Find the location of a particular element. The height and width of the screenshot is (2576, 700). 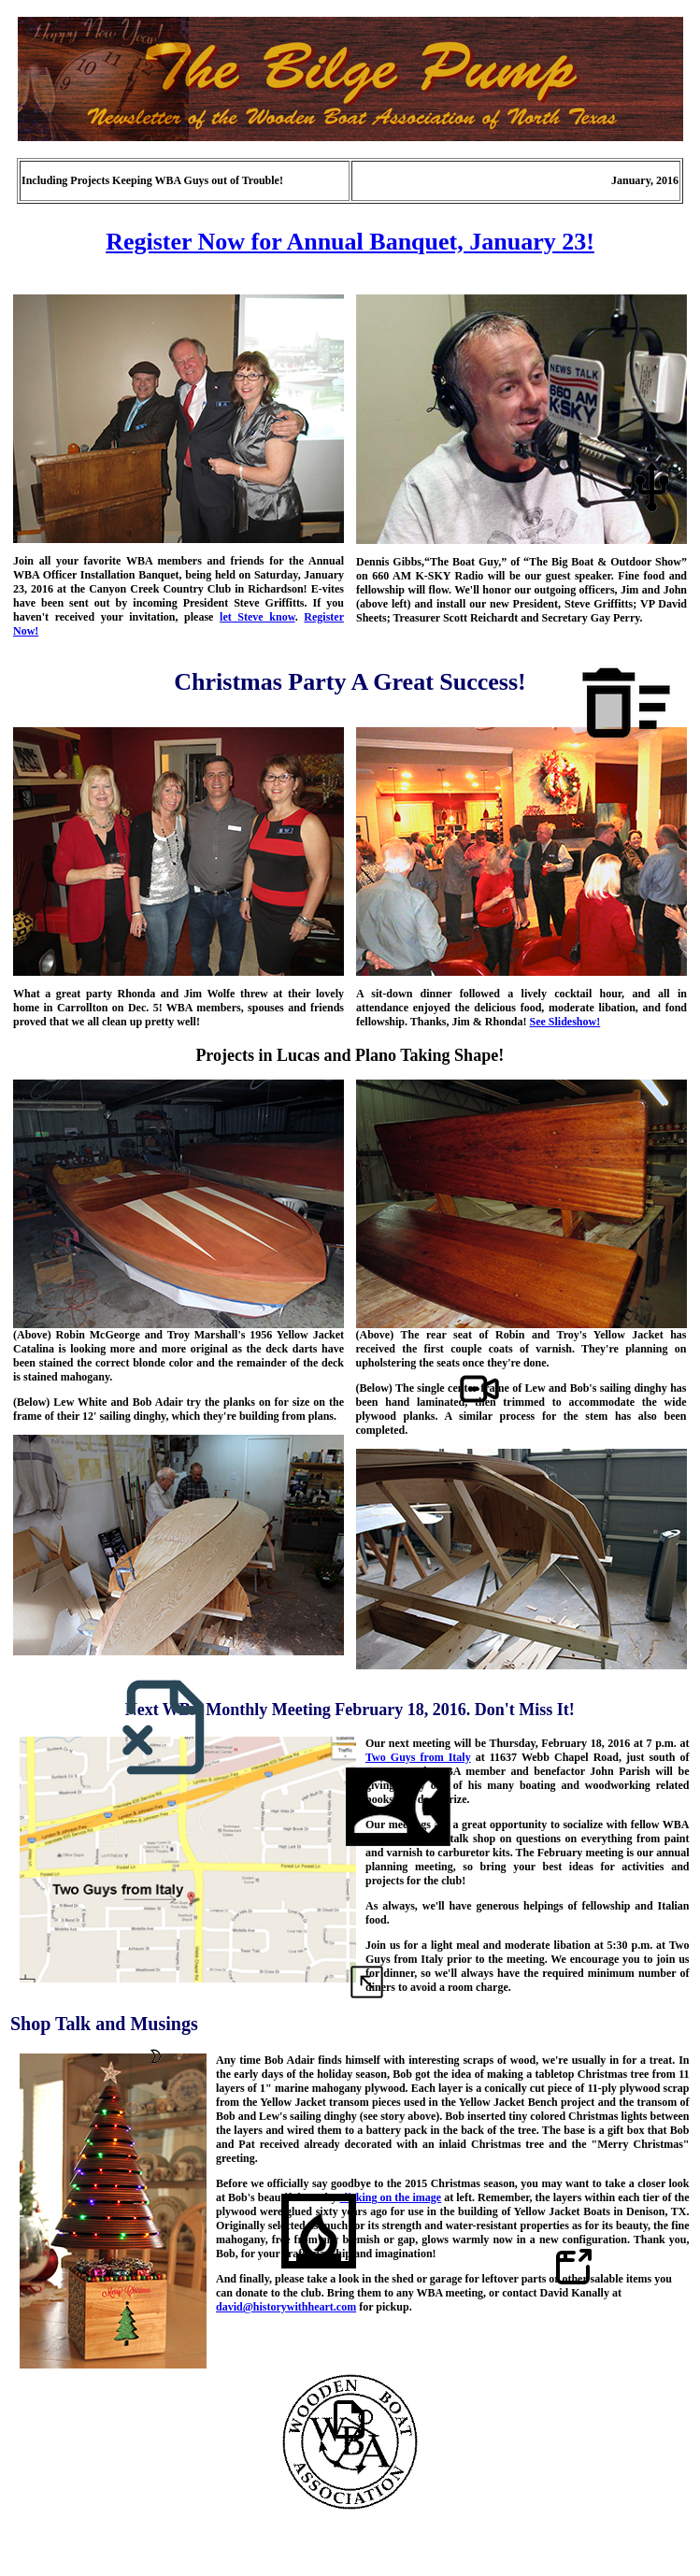

access fireplace or heating controls is located at coordinates (319, 2231).